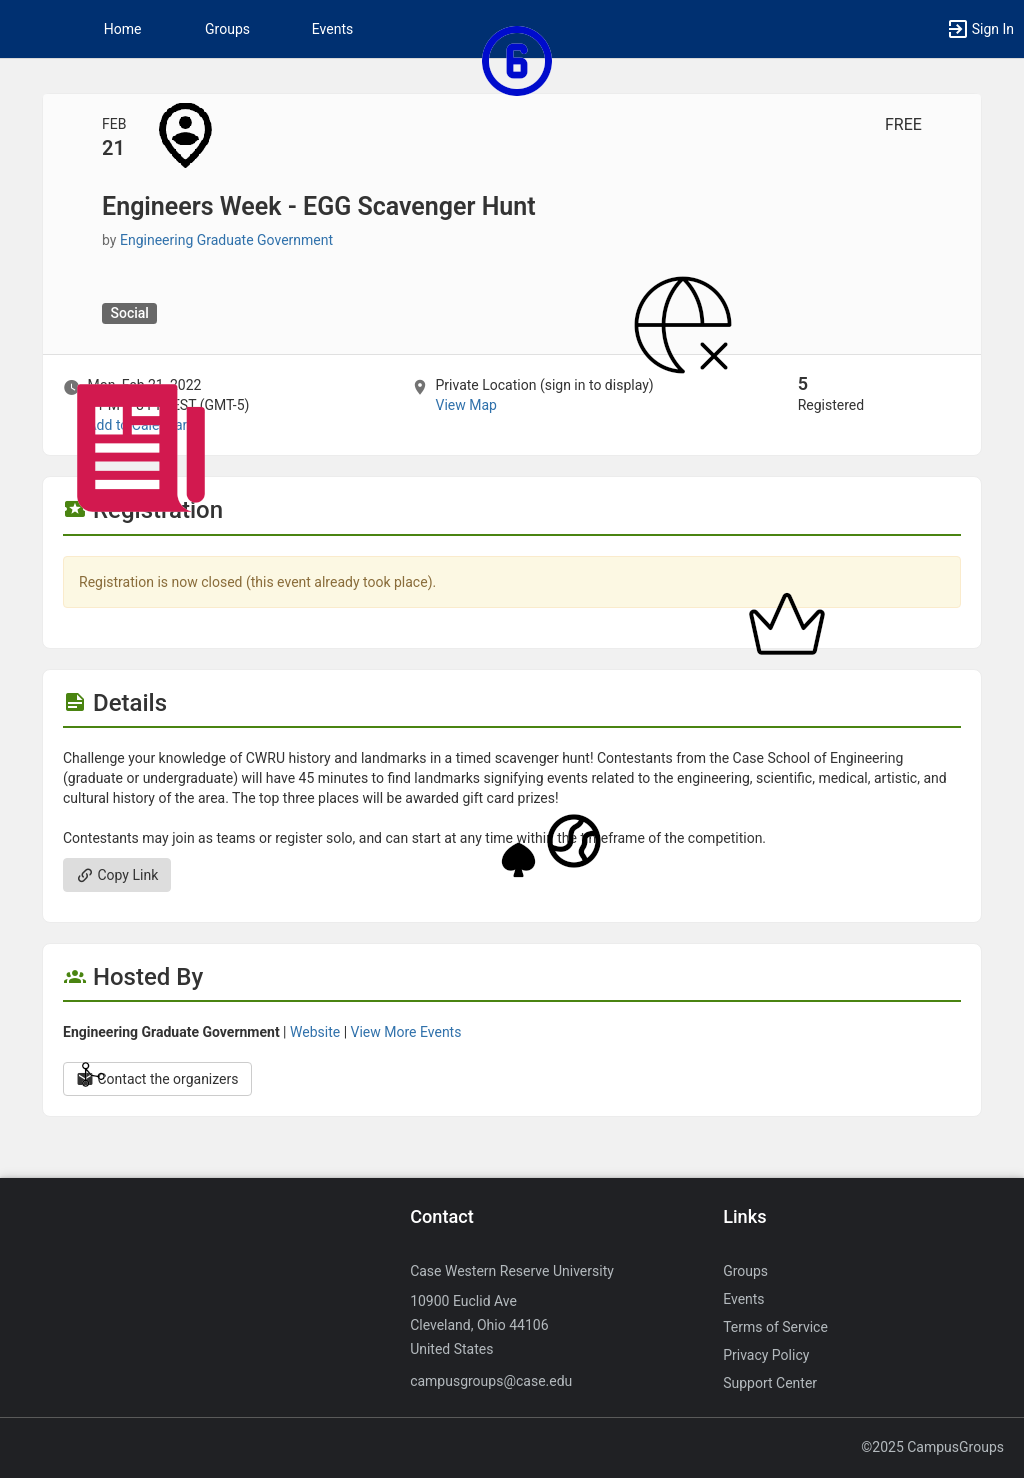  What do you see at coordinates (574, 841) in the screenshot?
I see `switch to global or worldwide view` at bounding box center [574, 841].